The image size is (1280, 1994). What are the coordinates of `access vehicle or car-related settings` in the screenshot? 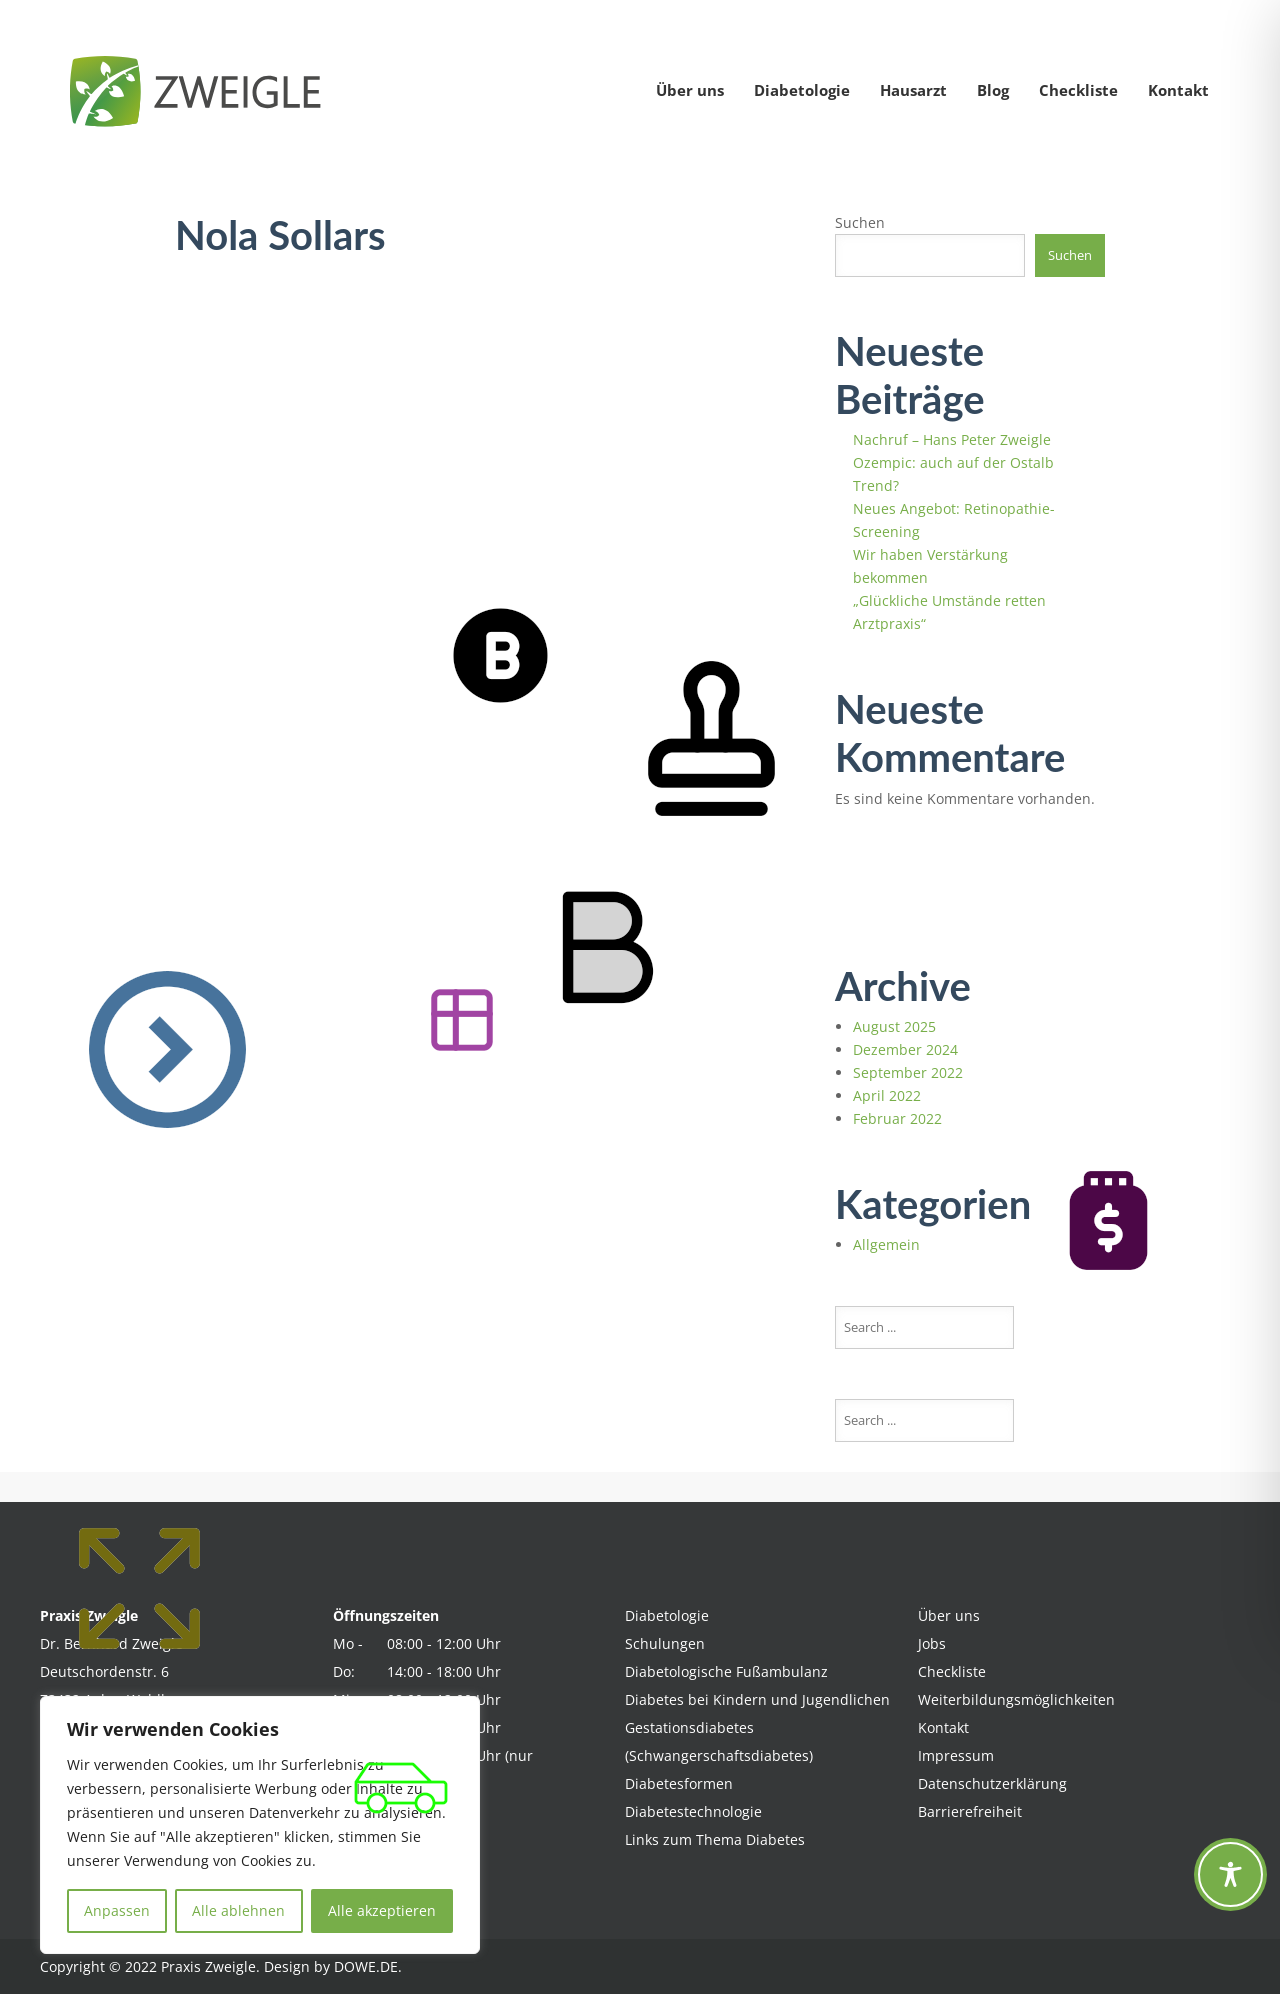 It's located at (401, 1785).